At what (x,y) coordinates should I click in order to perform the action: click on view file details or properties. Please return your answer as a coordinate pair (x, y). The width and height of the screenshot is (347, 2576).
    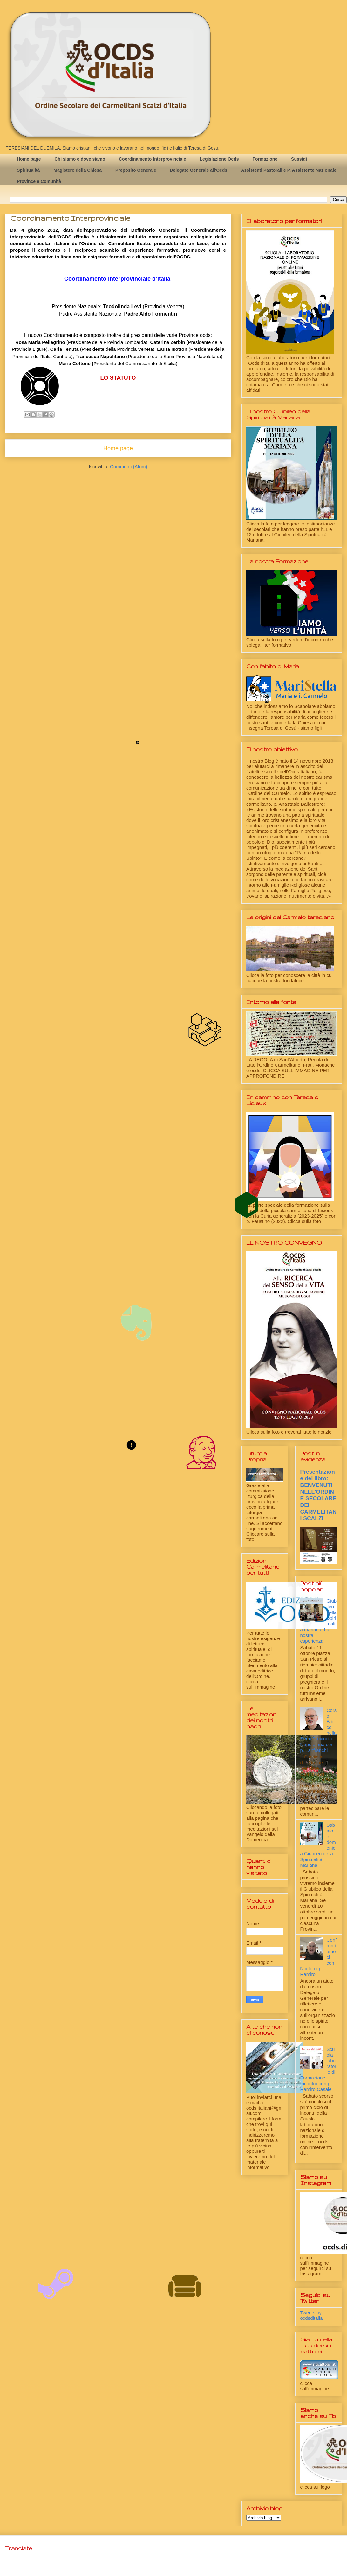
    Looking at the image, I should click on (279, 605).